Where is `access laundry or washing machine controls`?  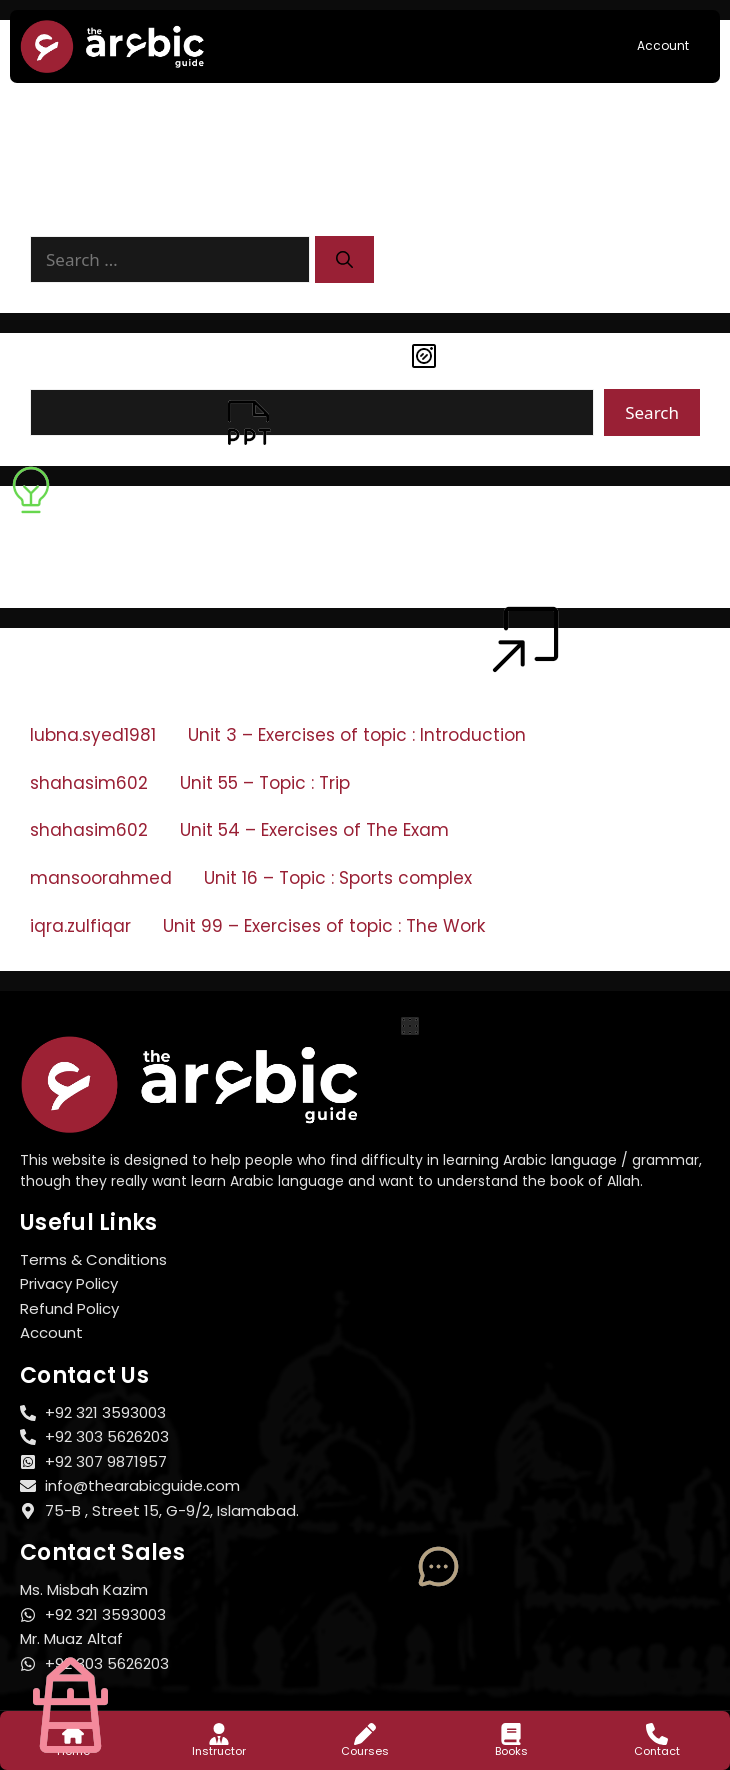
access laundry or washing machine controls is located at coordinates (424, 356).